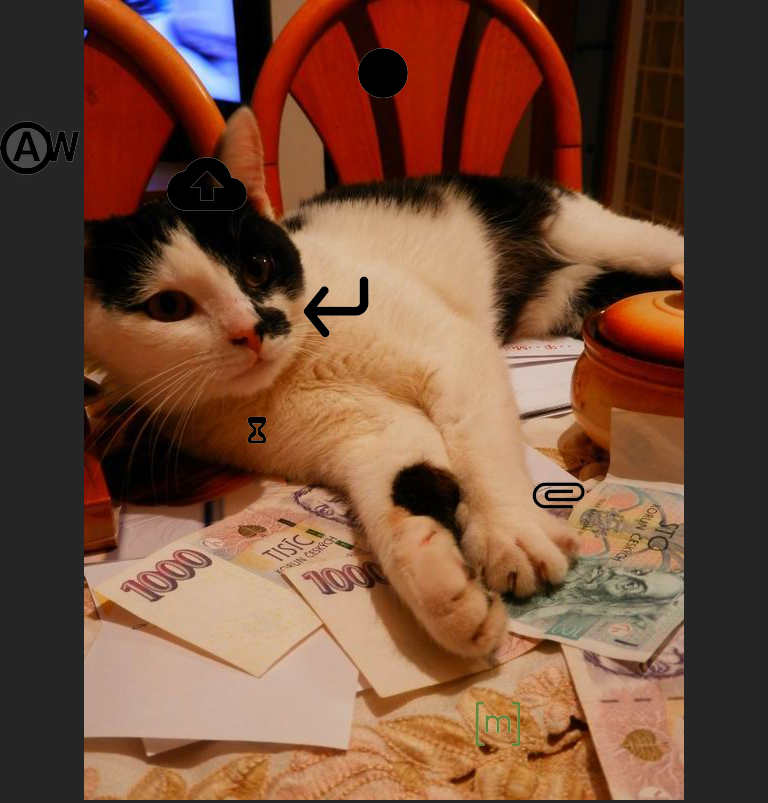 This screenshot has width=768, height=803. Describe the element at coordinates (257, 430) in the screenshot. I see `indicates loading or processing in progress` at that location.